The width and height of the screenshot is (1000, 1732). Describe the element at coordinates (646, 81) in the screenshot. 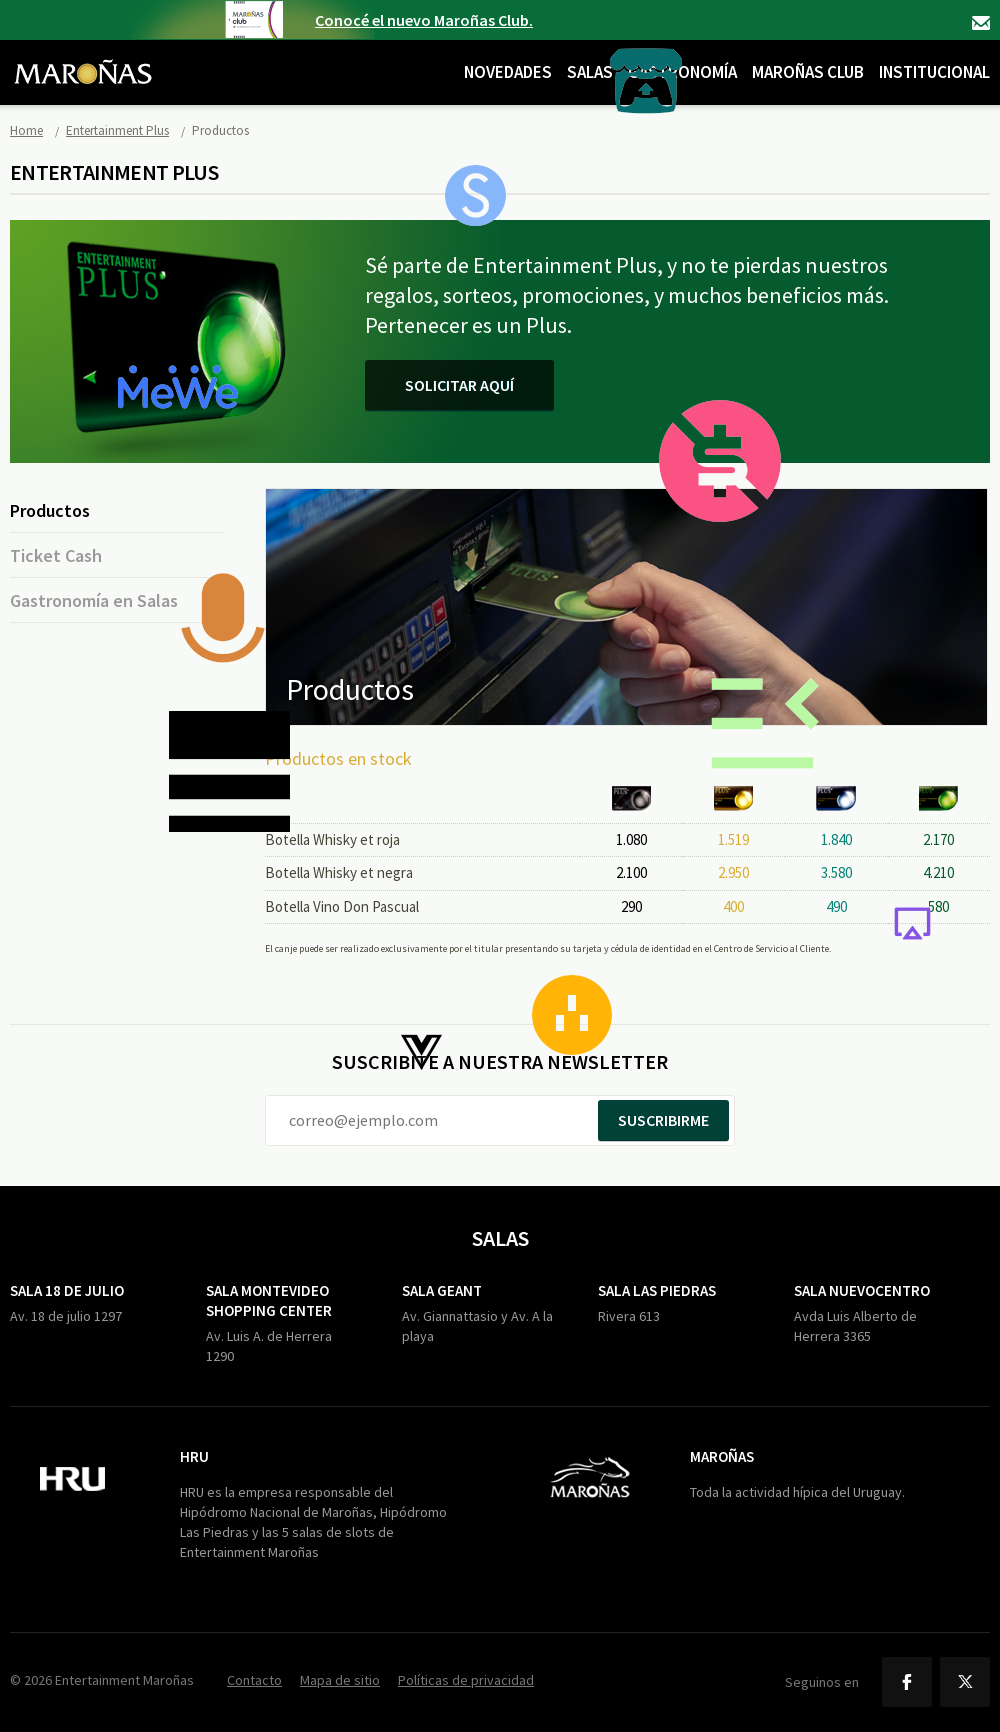

I see `visit itch.io indie game marketplace` at that location.